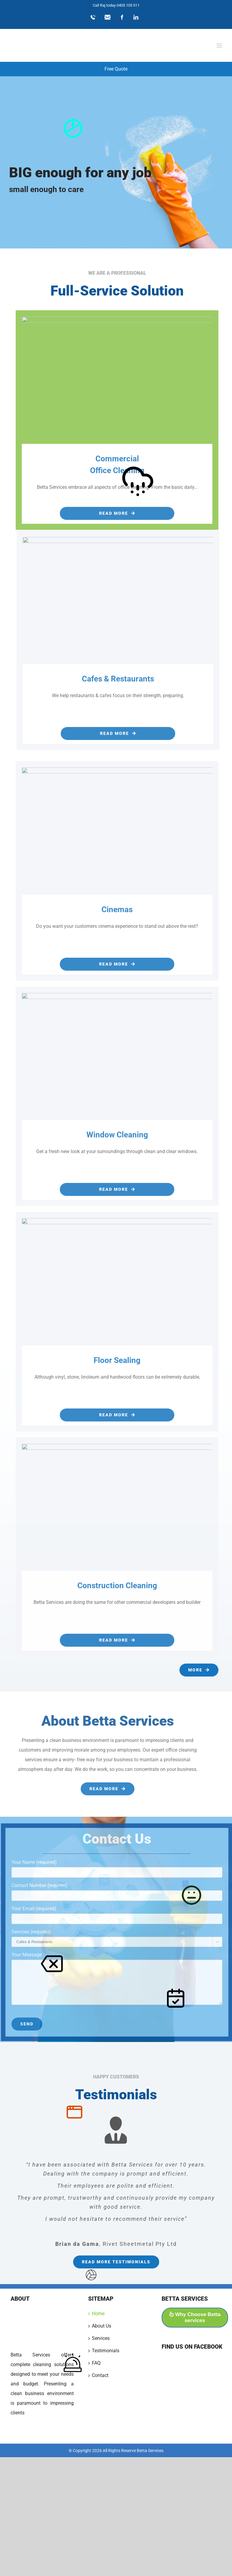 This screenshot has width=232, height=2576. What do you see at coordinates (72, 2364) in the screenshot?
I see `emergency alert or warning notification` at bounding box center [72, 2364].